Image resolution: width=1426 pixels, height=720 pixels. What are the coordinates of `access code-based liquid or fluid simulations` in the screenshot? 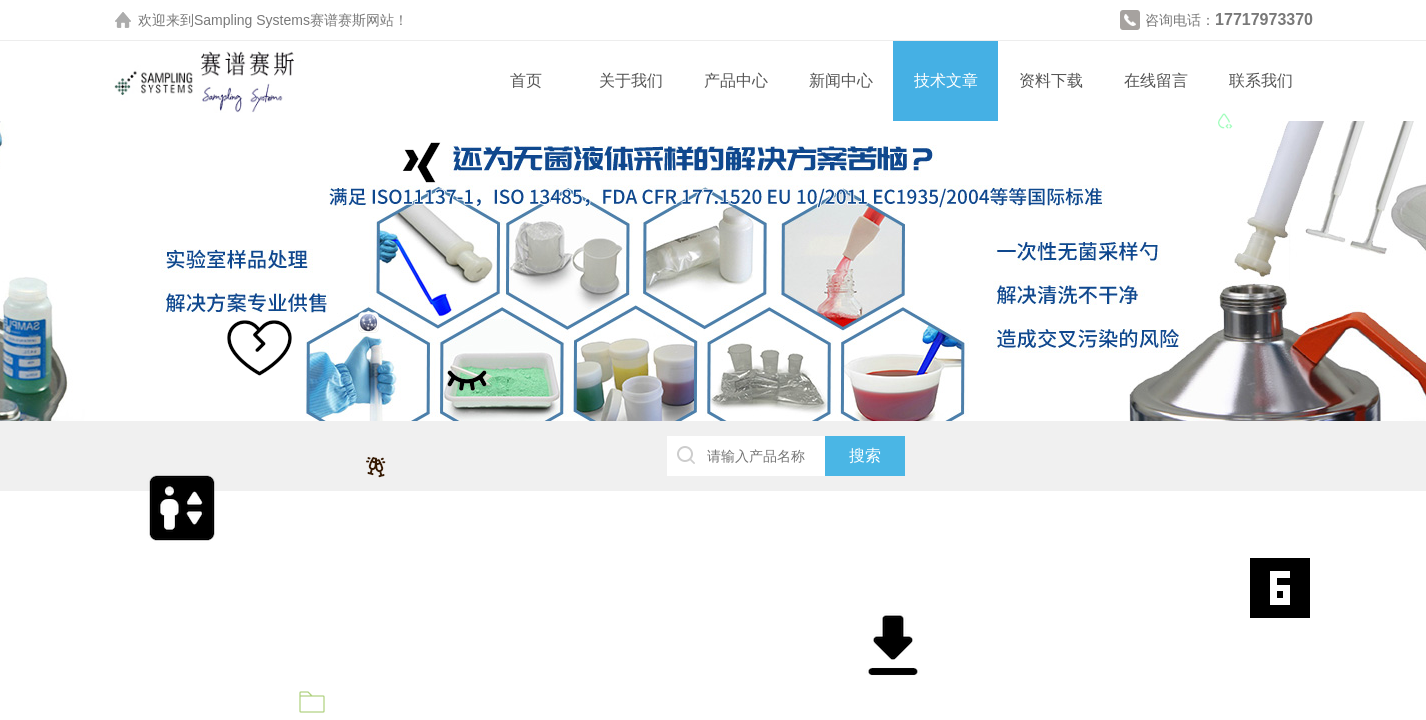 It's located at (1224, 121).